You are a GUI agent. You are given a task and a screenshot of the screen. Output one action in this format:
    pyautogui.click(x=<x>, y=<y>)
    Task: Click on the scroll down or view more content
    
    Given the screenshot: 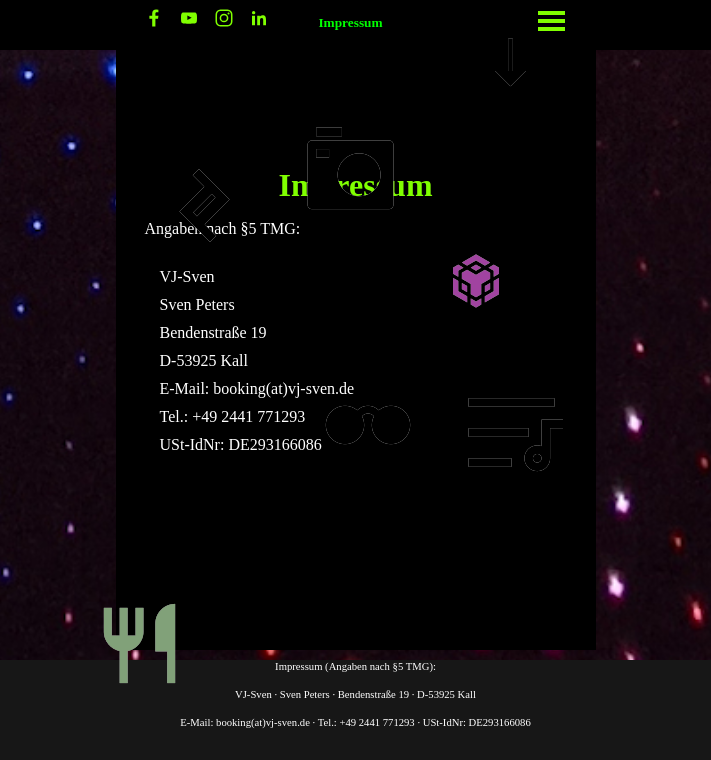 What is the action you would take?
    pyautogui.click(x=510, y=62)
    